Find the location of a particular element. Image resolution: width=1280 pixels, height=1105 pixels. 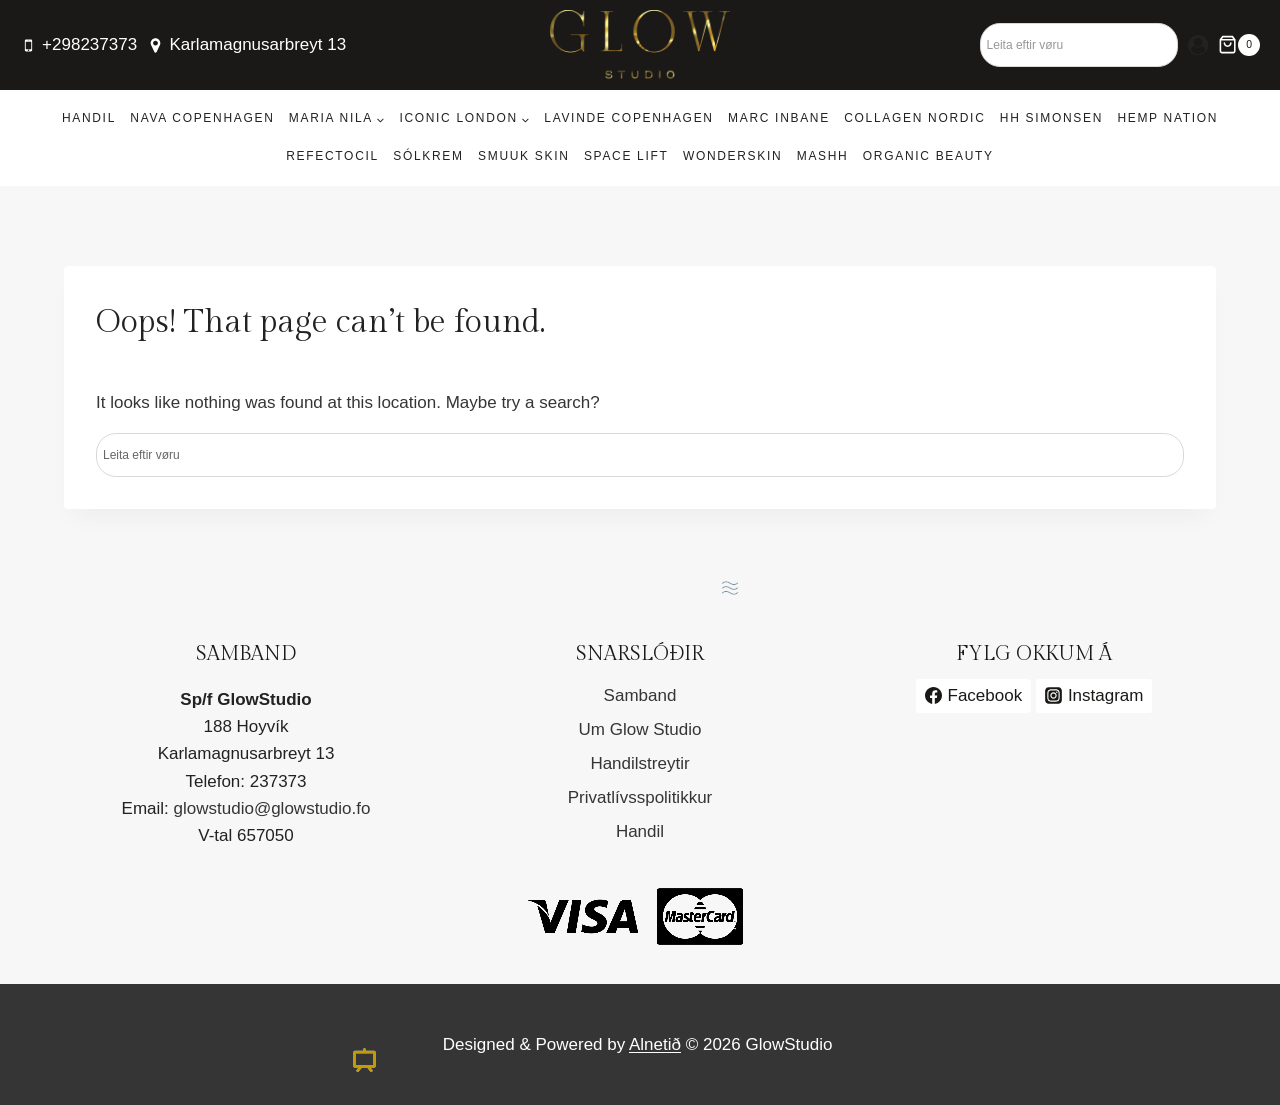

indicates water or aquatic features is located at coordinates (730, 588).